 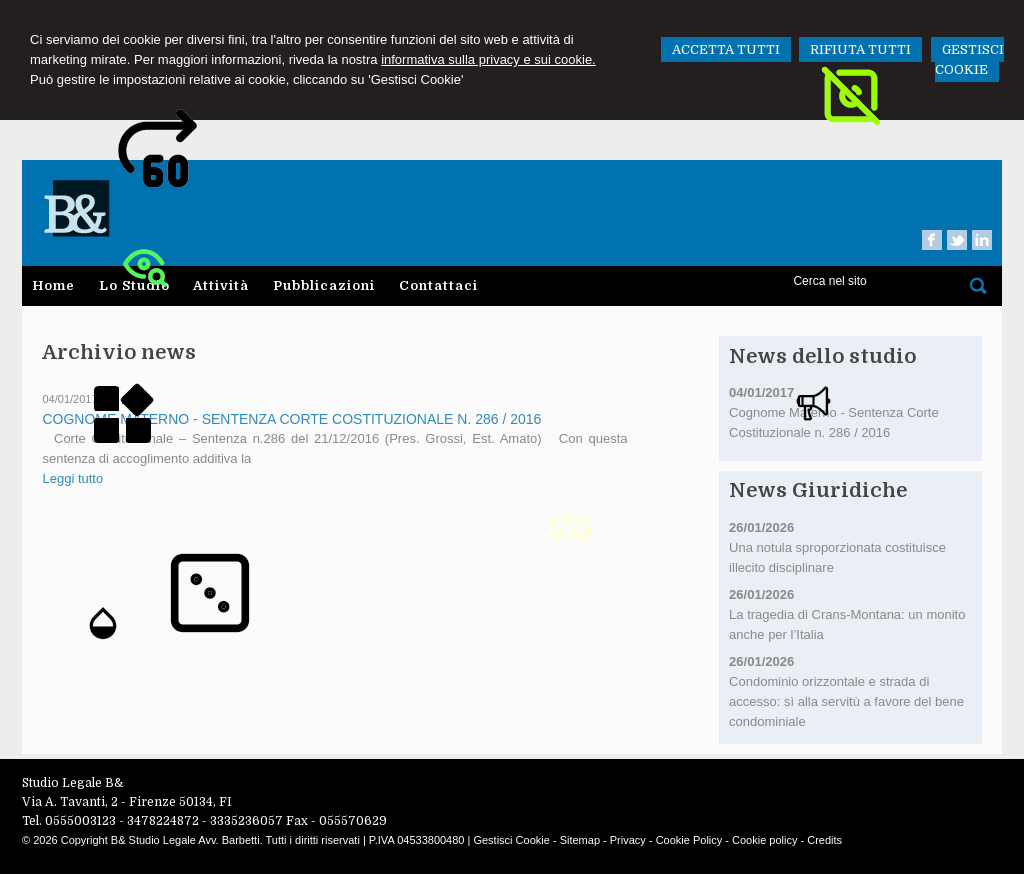 What do you see at coordinates (144, 264) in the screenshot?
I see `search through viewed or watched items` at bounding box center [144, 264].